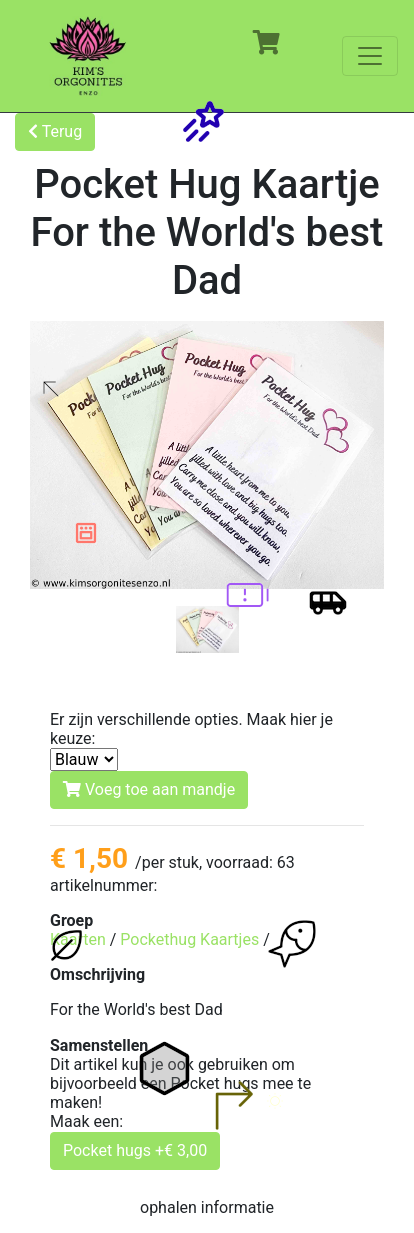  I want to click on reduce screen brightness, so click(275, 1101).